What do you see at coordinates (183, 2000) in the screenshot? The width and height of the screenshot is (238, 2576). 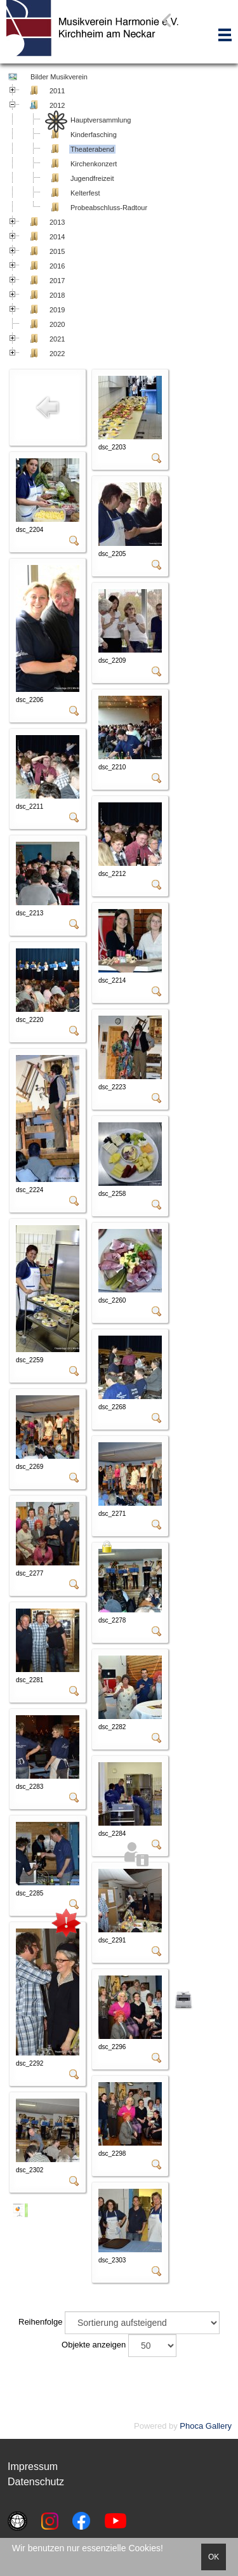 I see `connect to a network printer` at bounding box center [183, 2000].